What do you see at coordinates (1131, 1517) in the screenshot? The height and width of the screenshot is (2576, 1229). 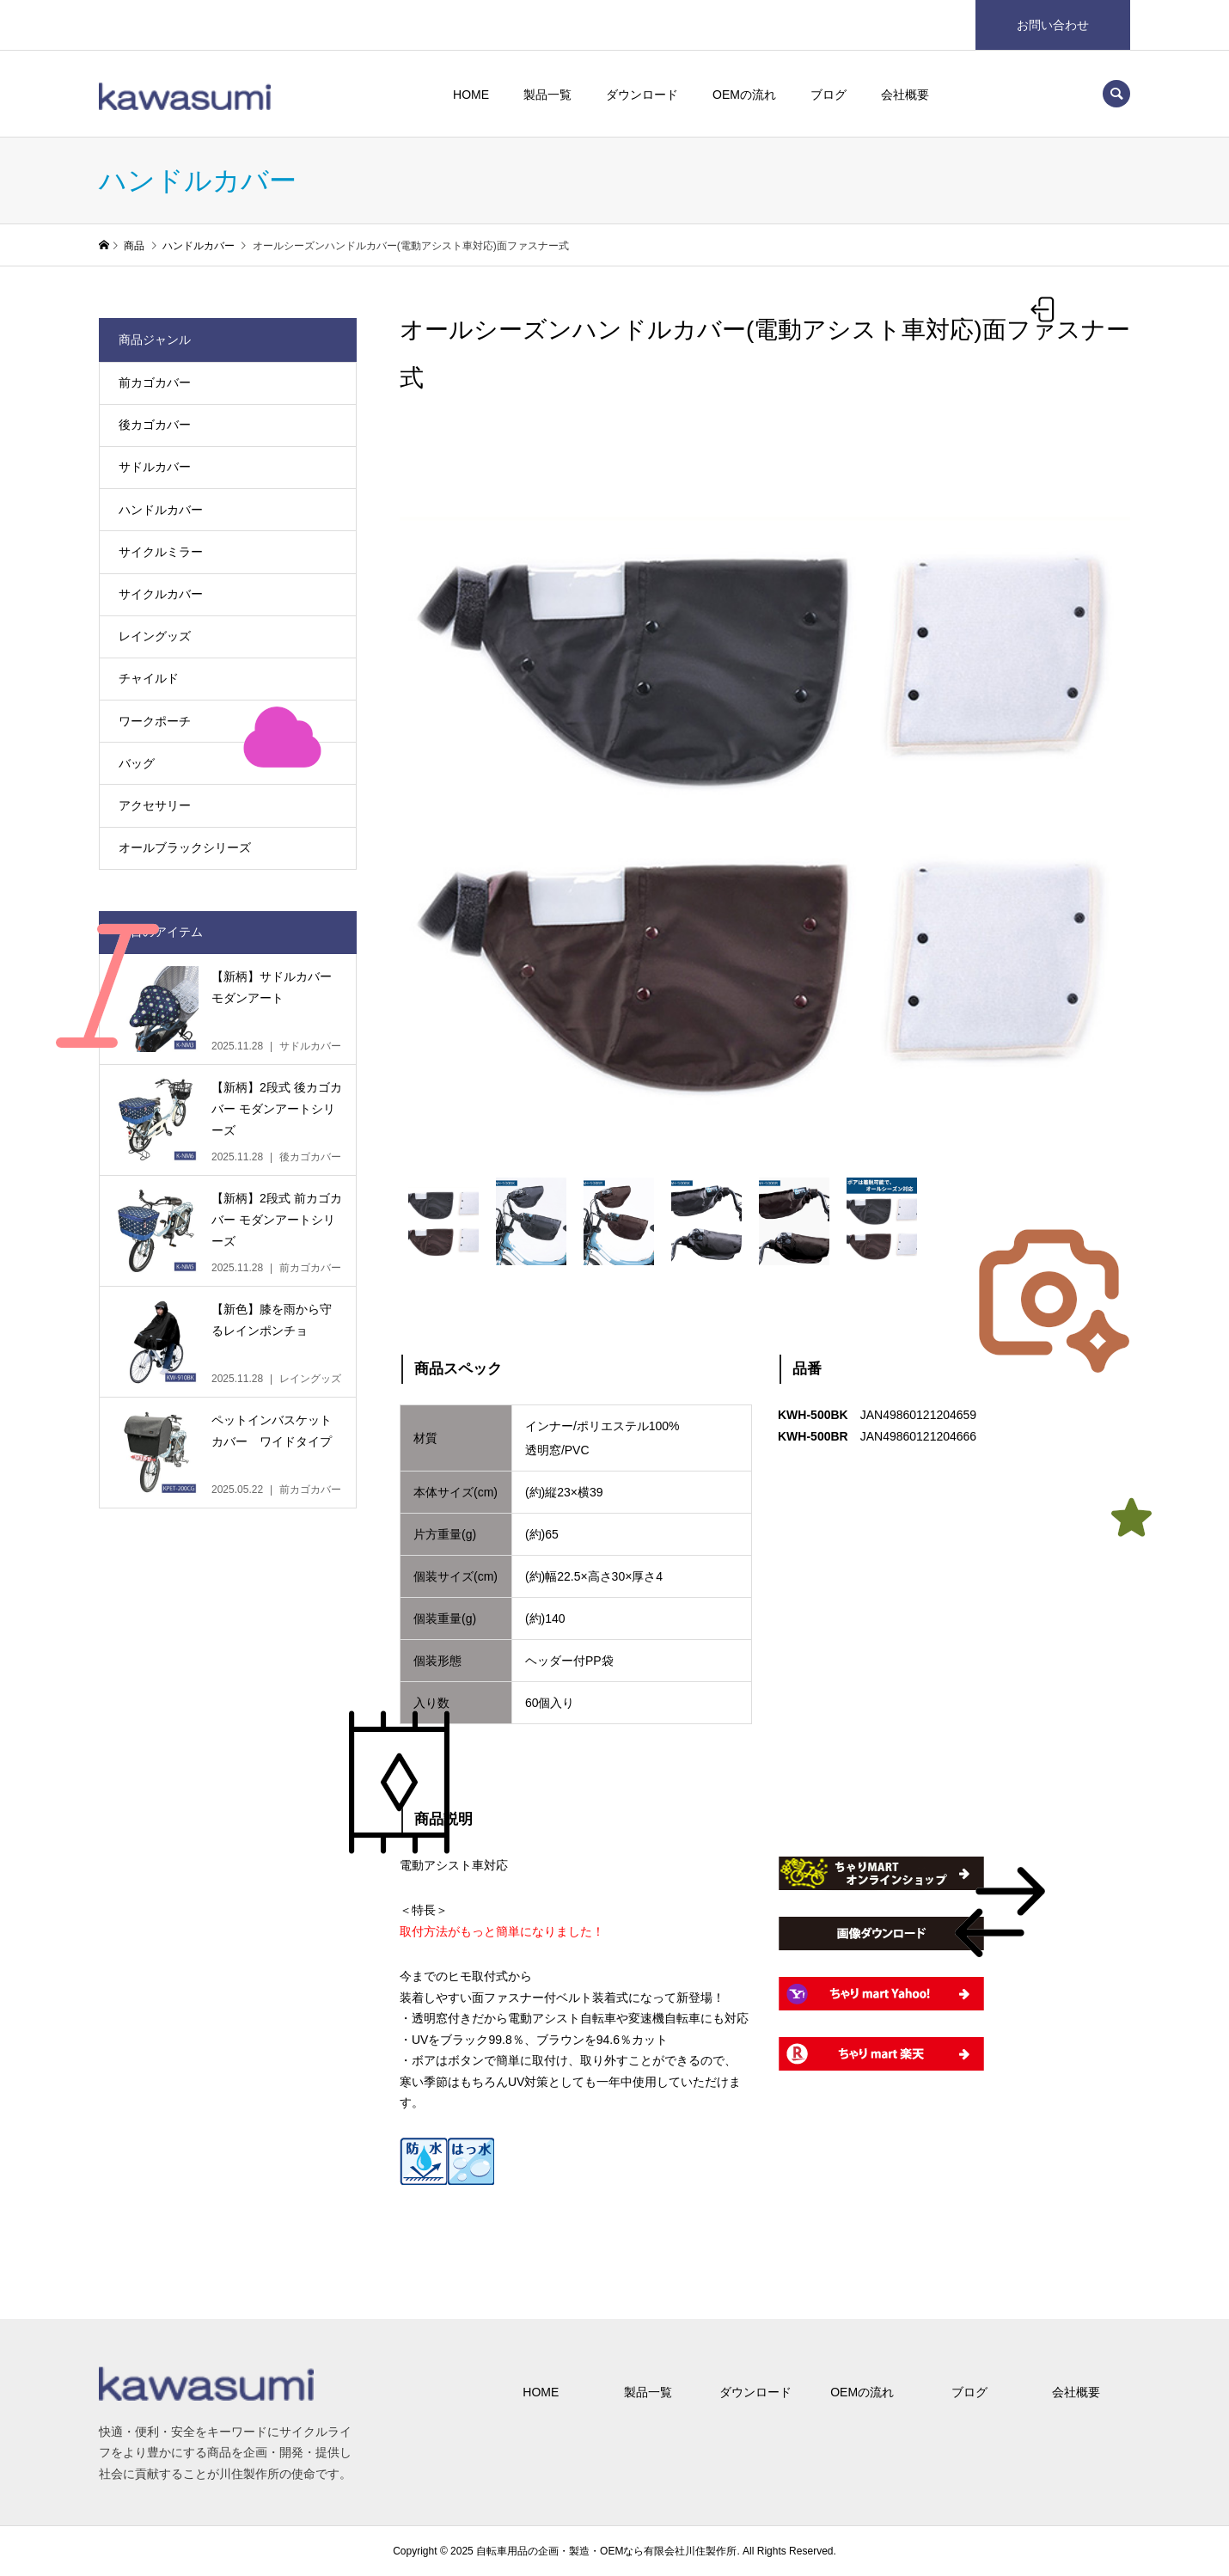 I see `add to favorites` at bounding box center [1131, 1517].